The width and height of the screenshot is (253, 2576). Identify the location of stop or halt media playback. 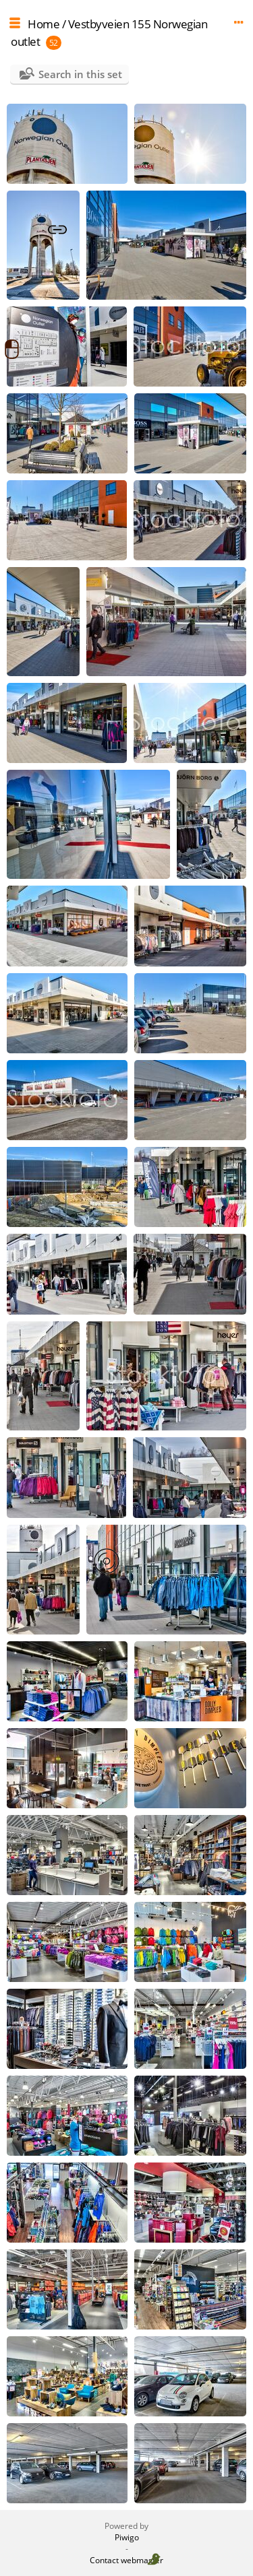
(70, 1700).